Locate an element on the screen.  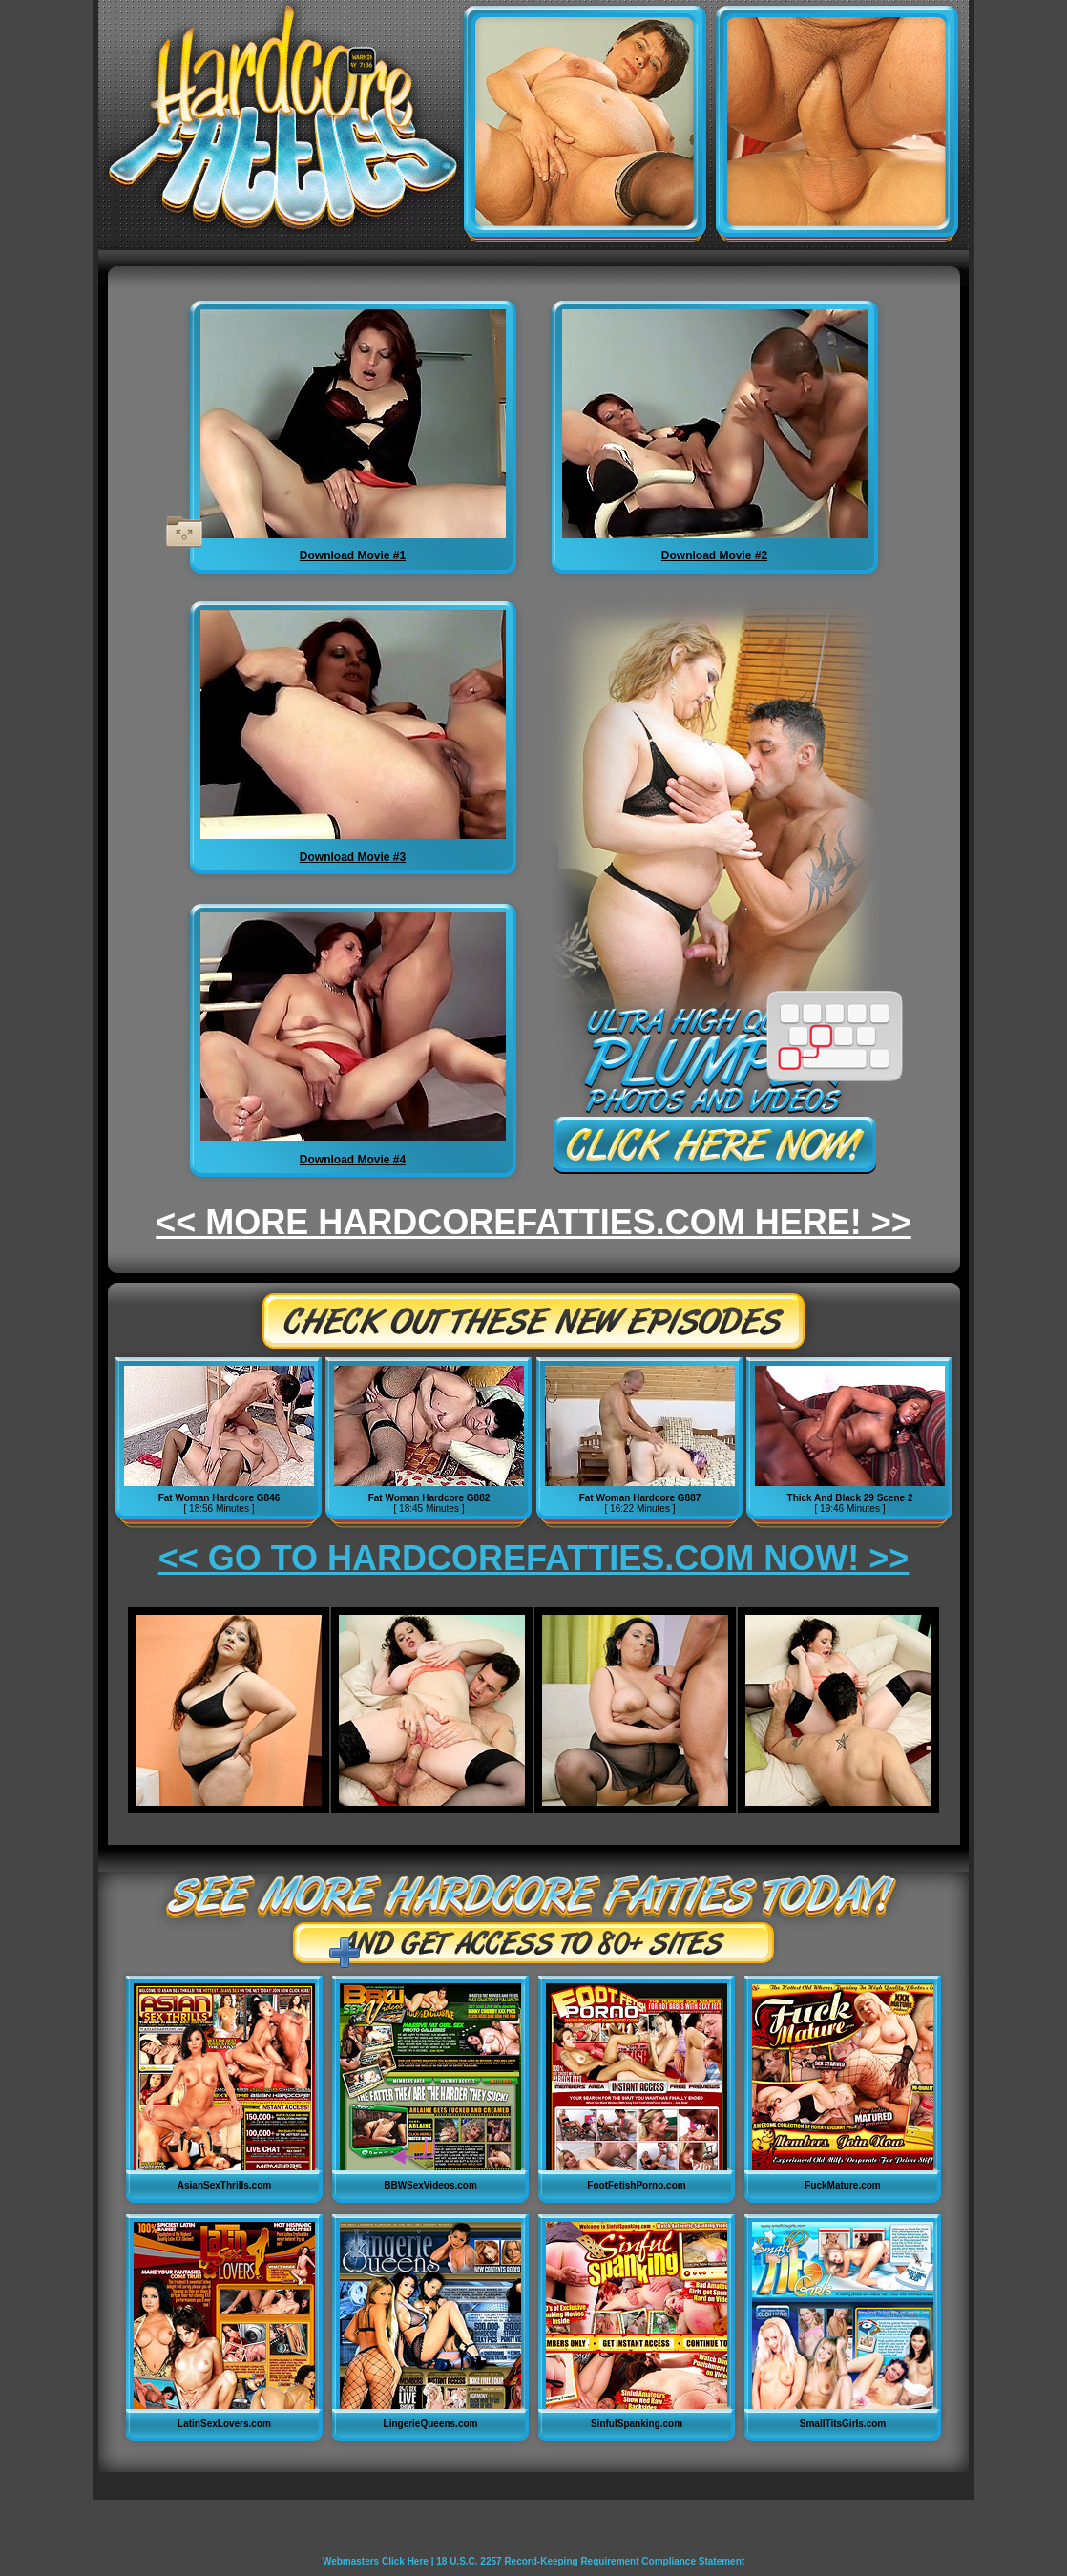
add a new item to a list is located at coordinates (344, 1954).